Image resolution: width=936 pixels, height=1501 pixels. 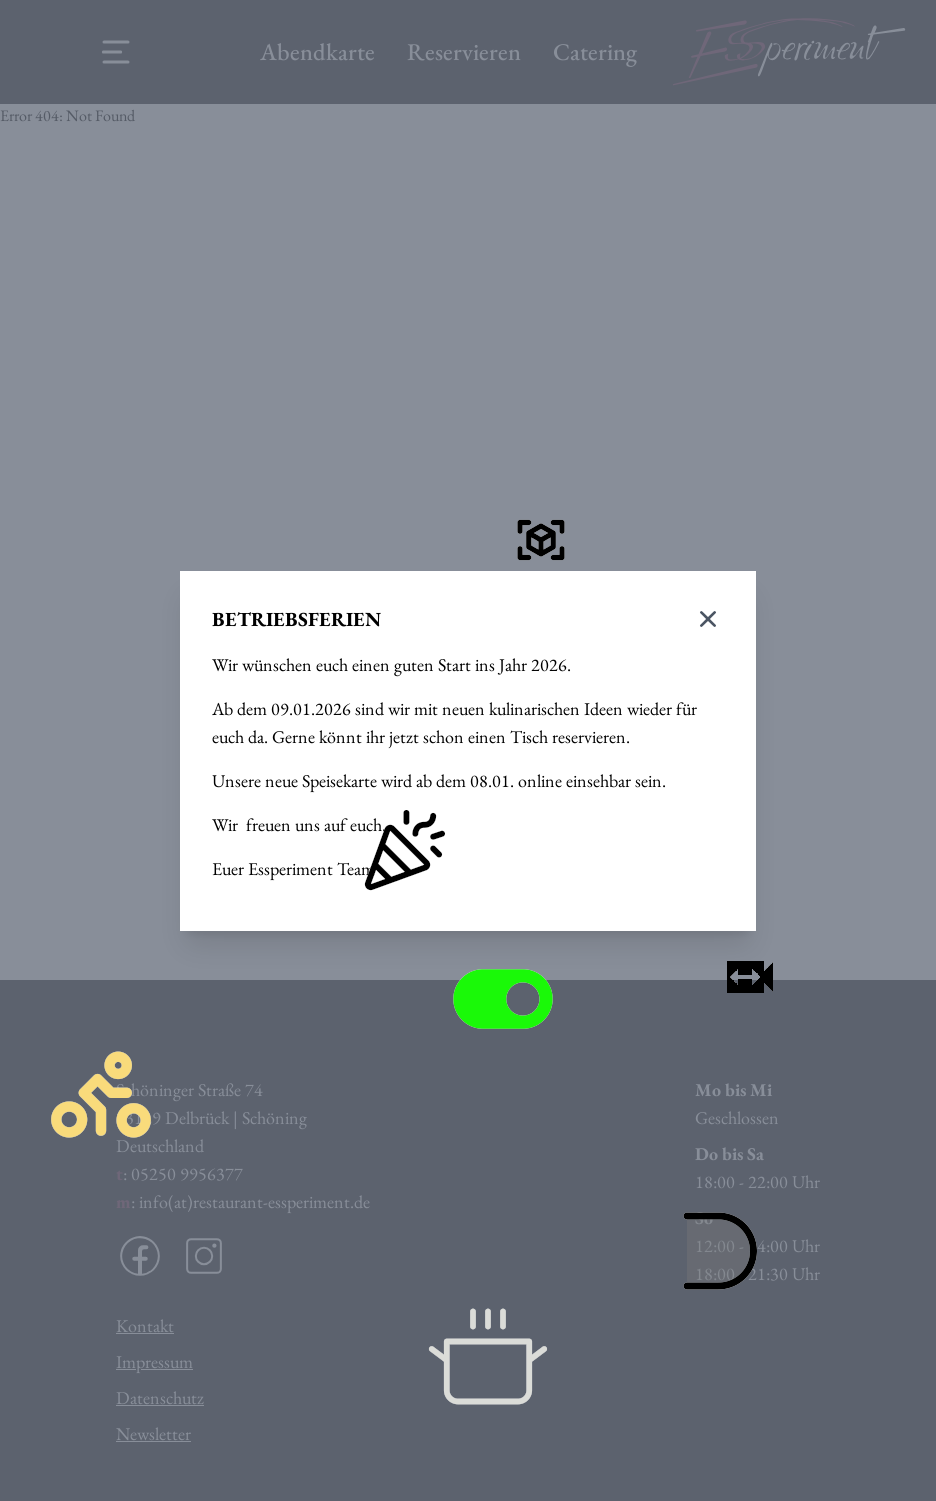 I want to click on indicates a celebration or achievement, so click(x=400, y=854).